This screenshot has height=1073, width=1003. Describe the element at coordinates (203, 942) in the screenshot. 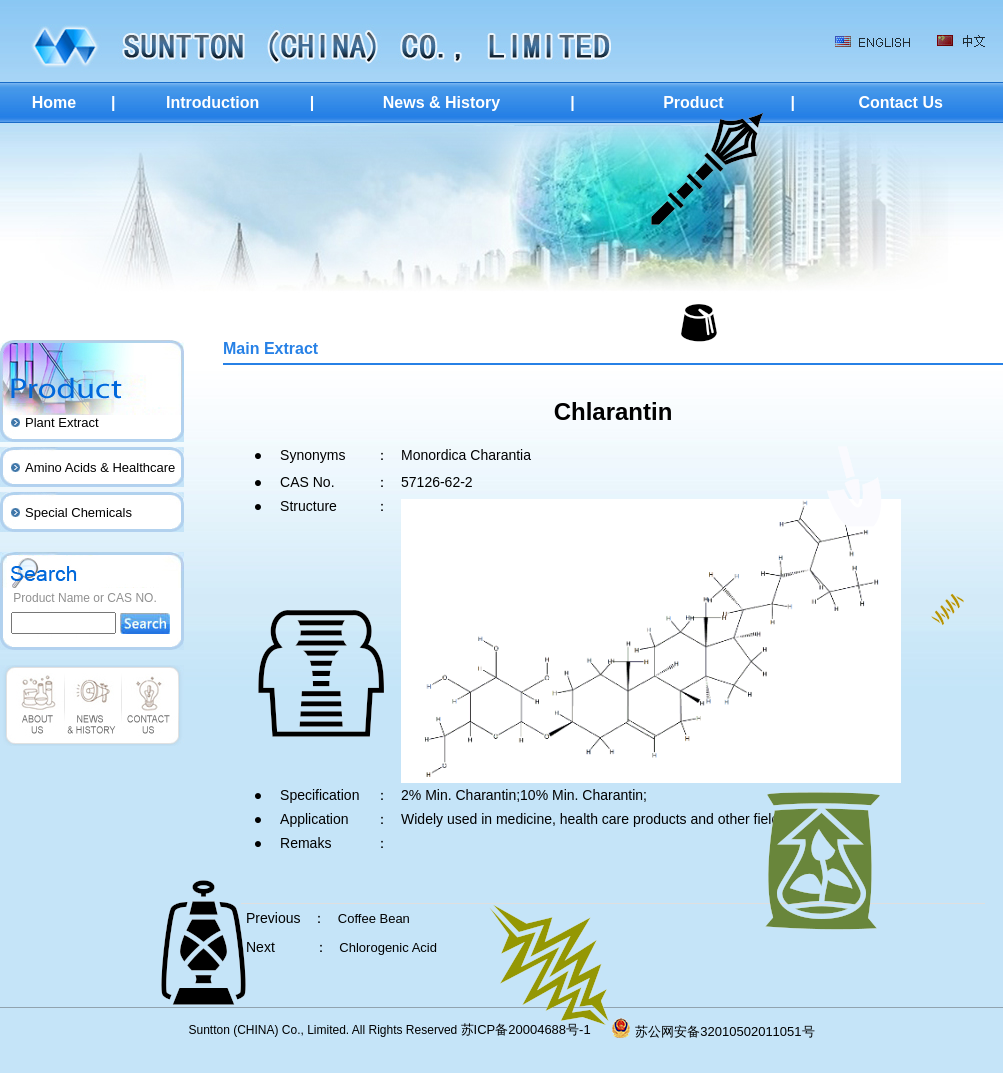

I see `toggle light or dark mode` at that location.